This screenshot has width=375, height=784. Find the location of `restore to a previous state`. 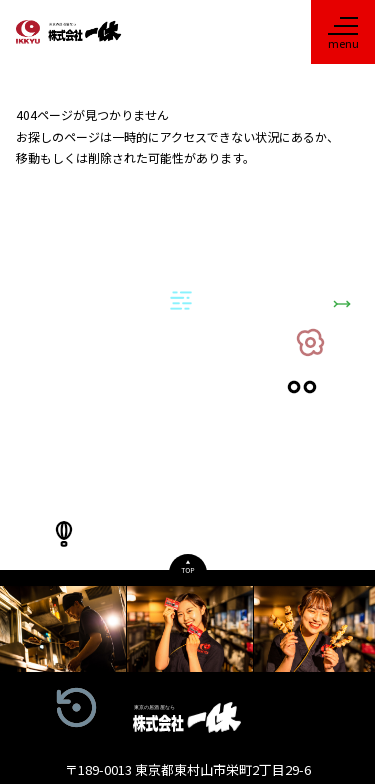

restore to a previous state is located at coordinates (76, 707).